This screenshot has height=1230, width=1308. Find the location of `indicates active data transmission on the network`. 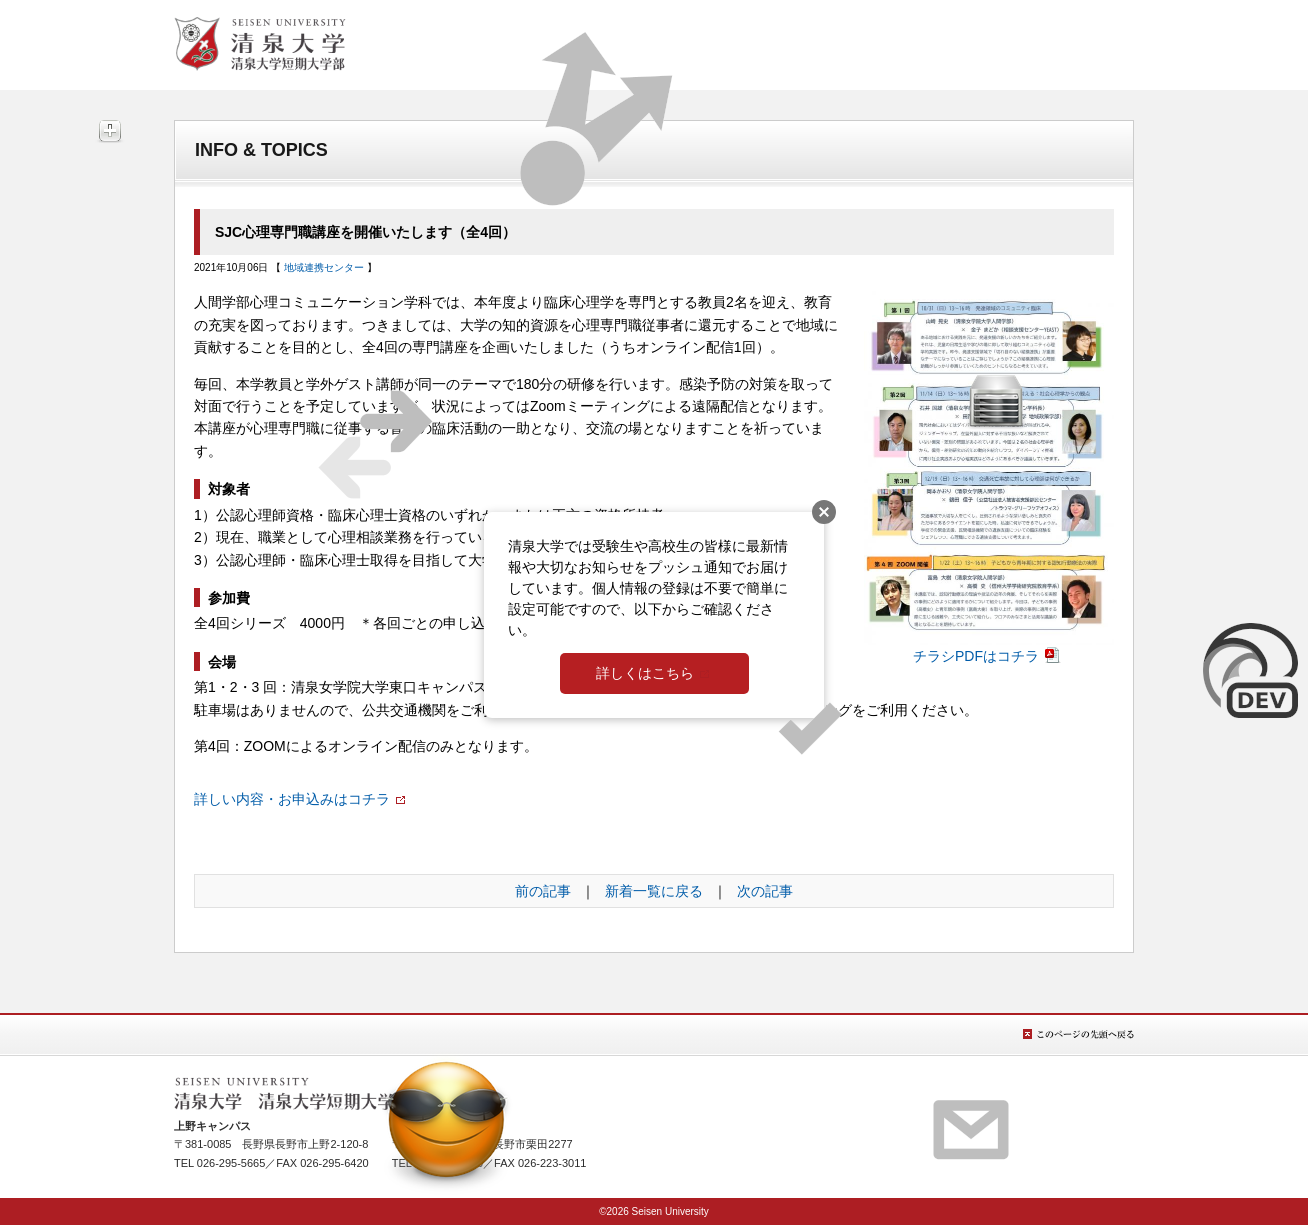

indicates active data transmission on the network is located at coordinates (375, 444).